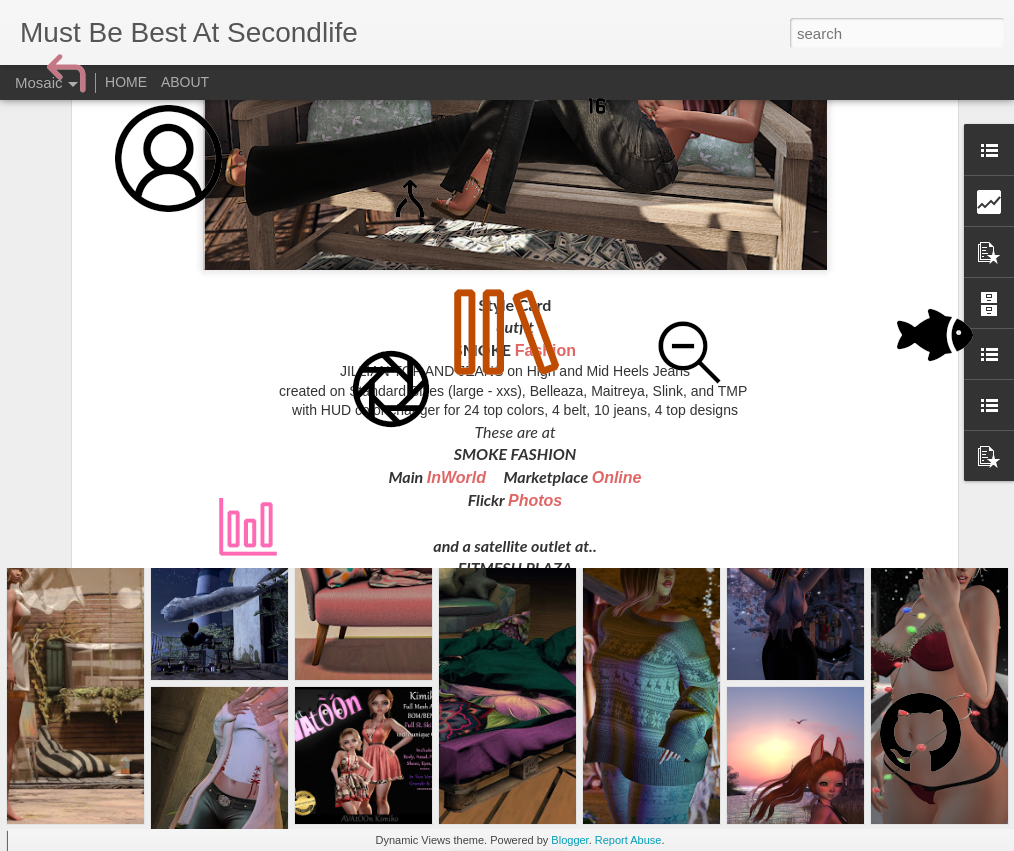 This screenshot has height=851, width=1014. What do you see at coordinates (935, 335) in the screenshot?
I see `access aquarium or fish-related features` at bounding box center [935, 335].